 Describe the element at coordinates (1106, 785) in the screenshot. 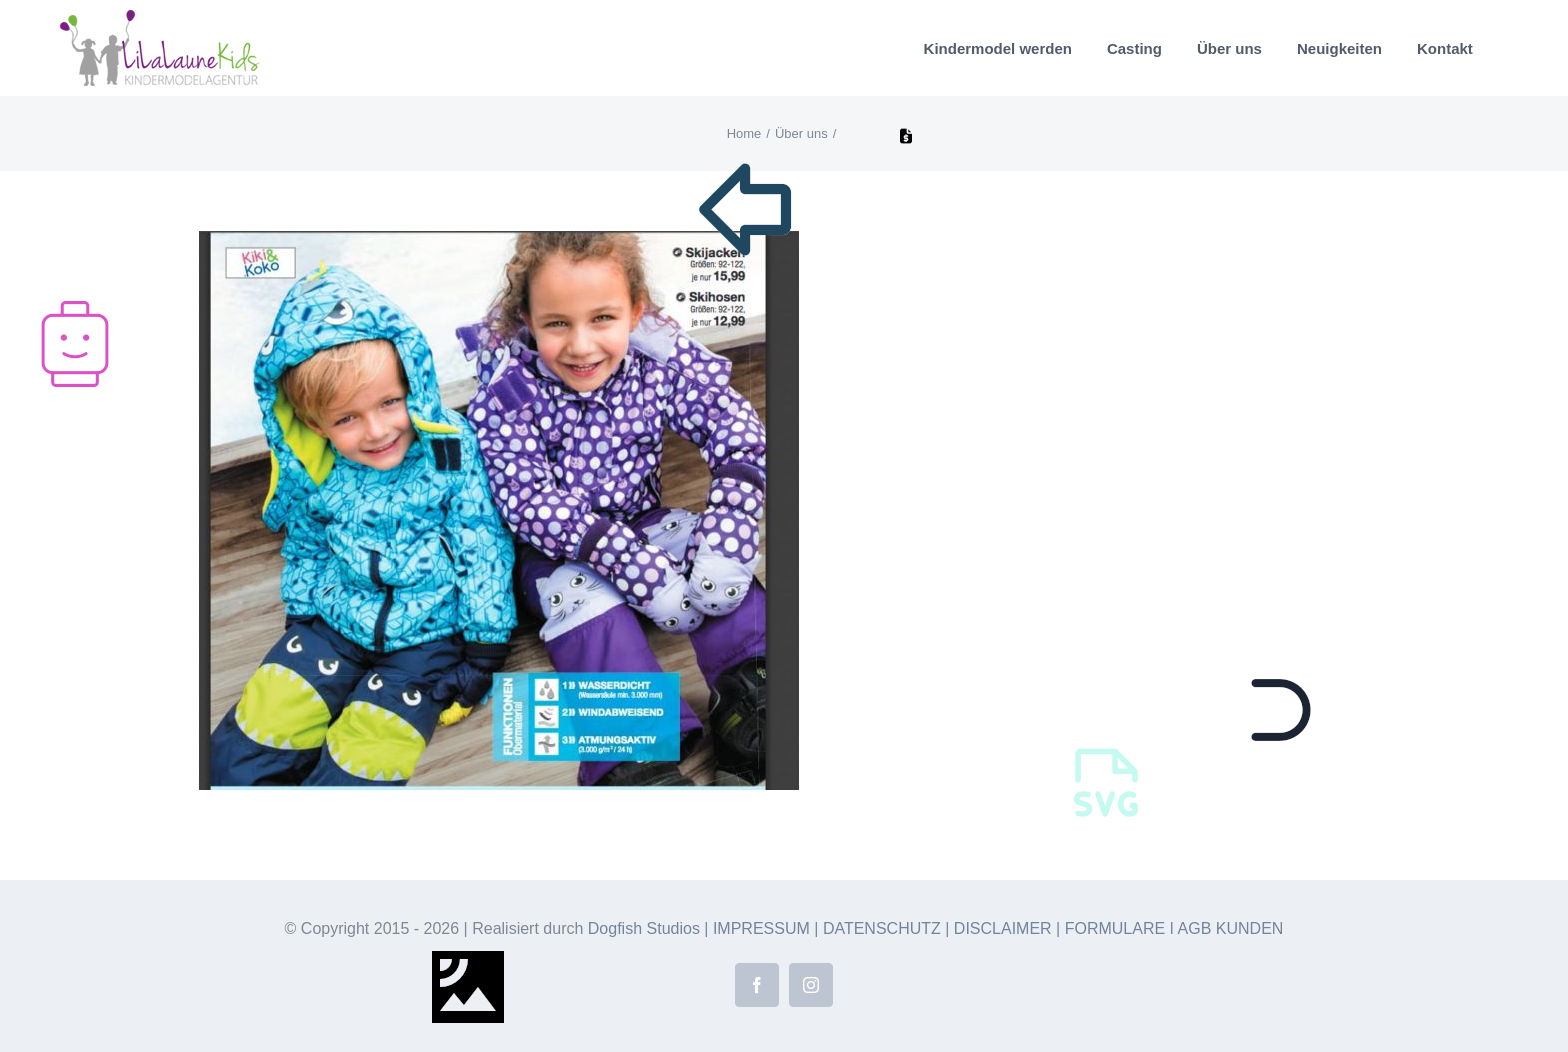

I see `open an SVG file` at that location.